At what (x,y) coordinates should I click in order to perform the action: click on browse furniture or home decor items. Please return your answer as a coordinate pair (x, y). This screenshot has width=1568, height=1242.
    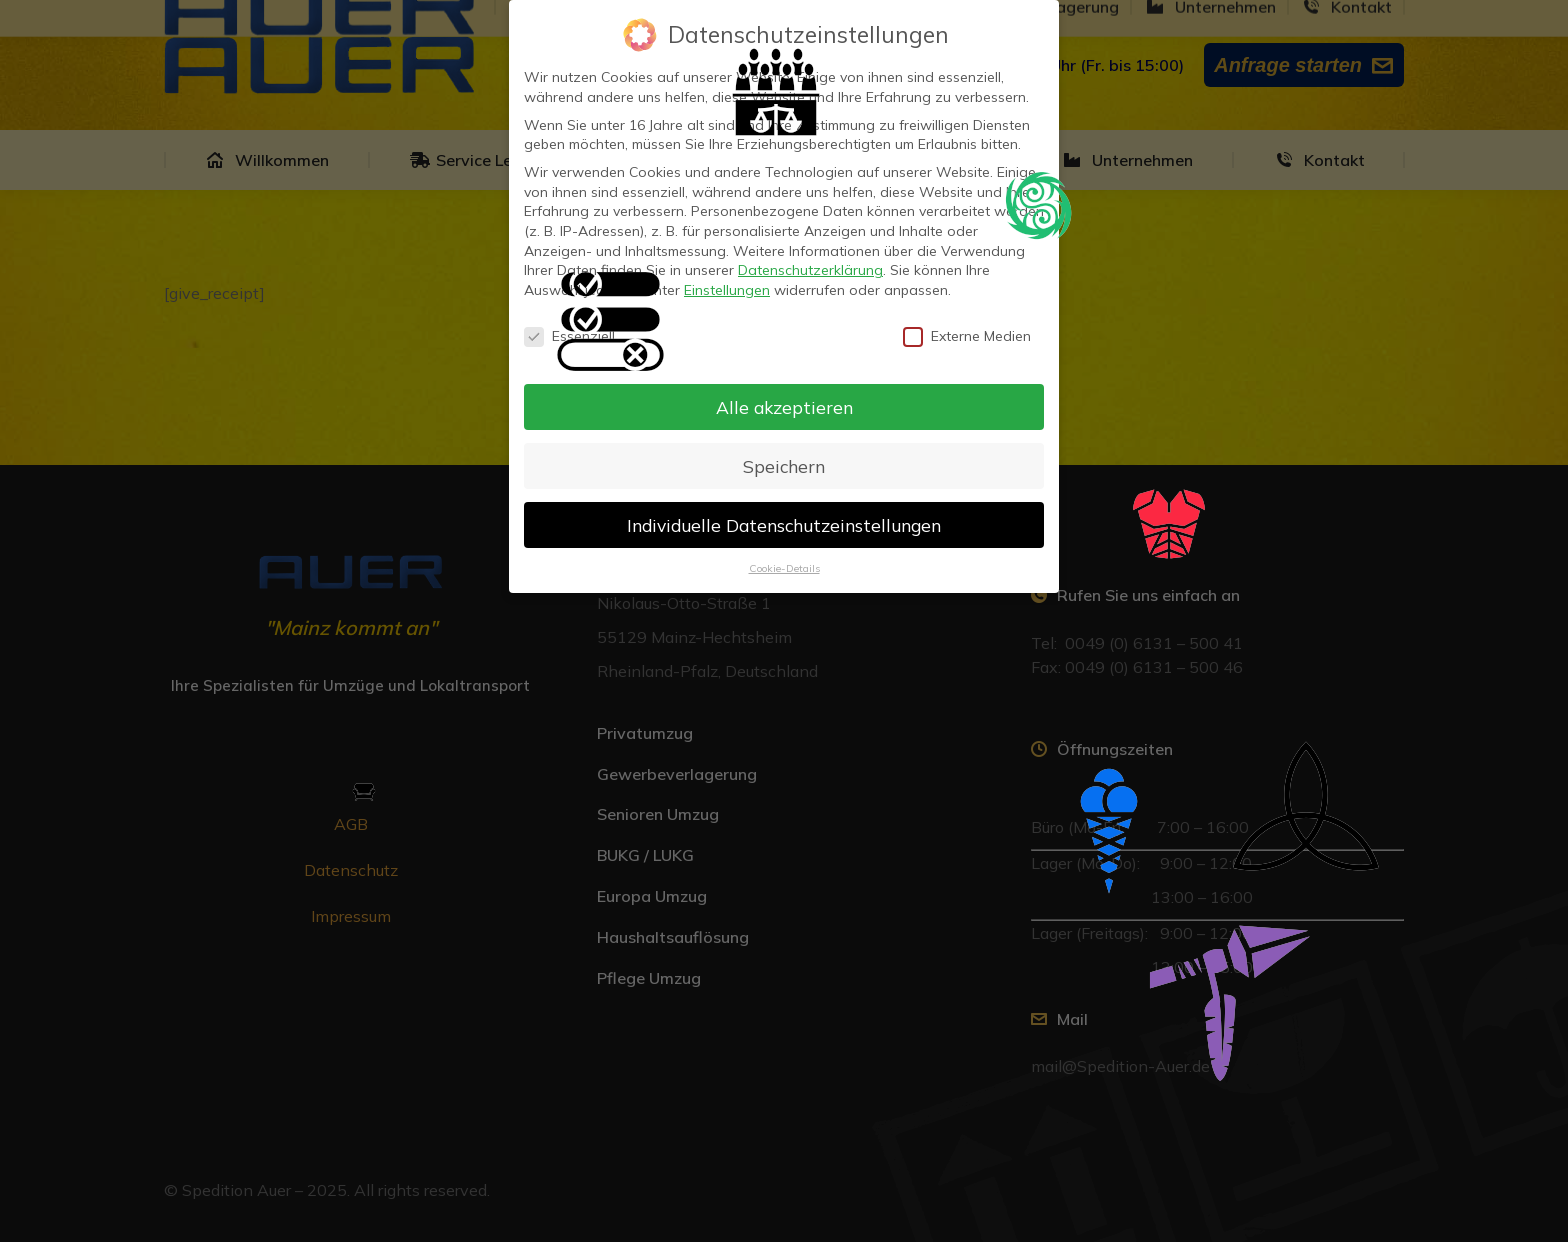
    Looking at the image, I should click on (364, 792).